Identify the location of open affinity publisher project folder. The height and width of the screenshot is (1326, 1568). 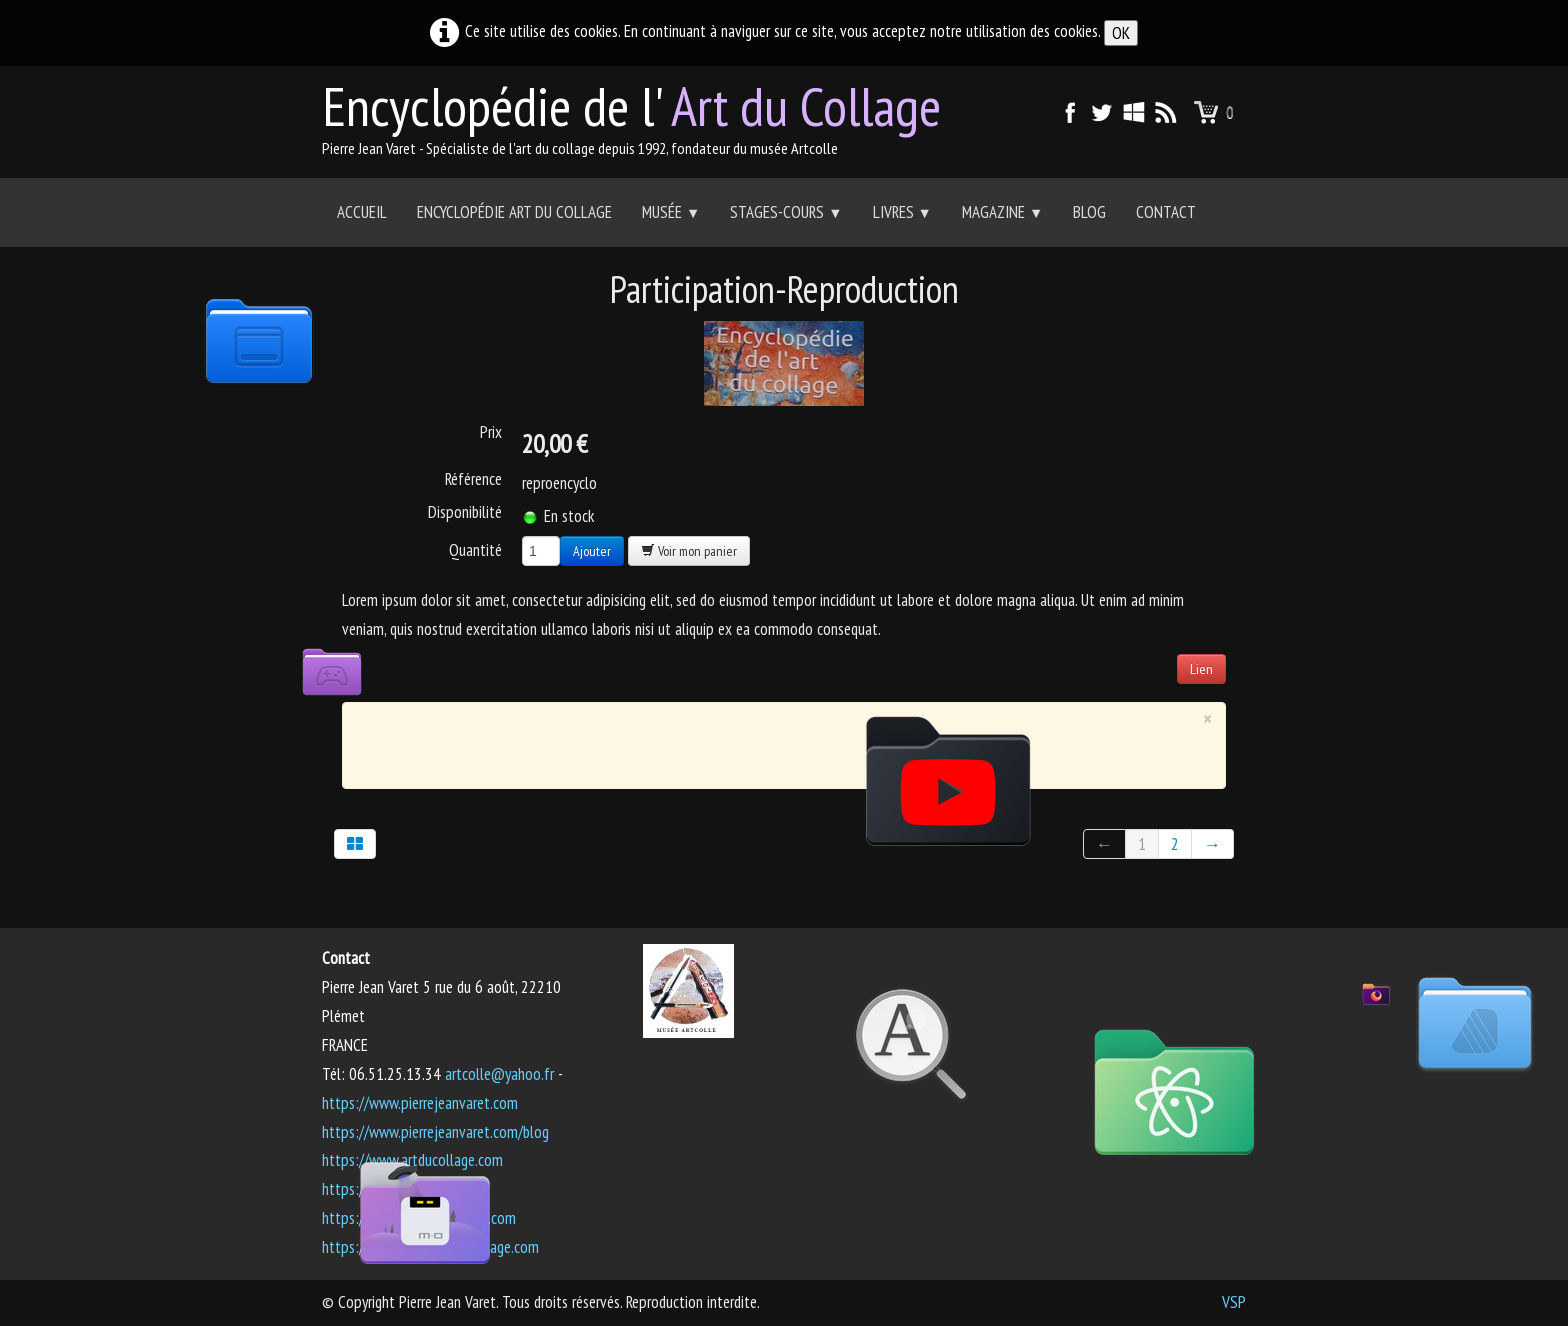
(1475, 1023).